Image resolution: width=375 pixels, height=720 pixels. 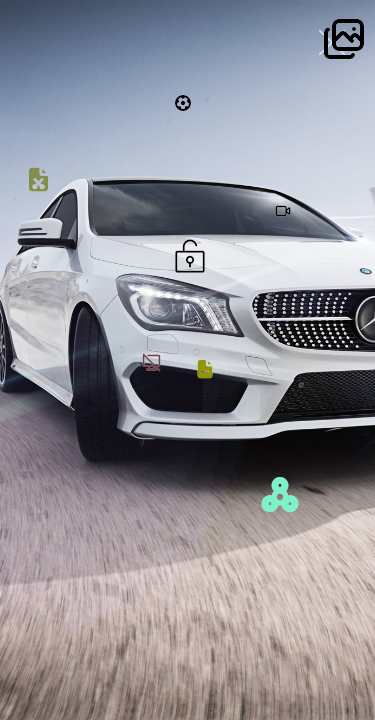 I want to click on cut or trim a document, so click(x=38, y=179).